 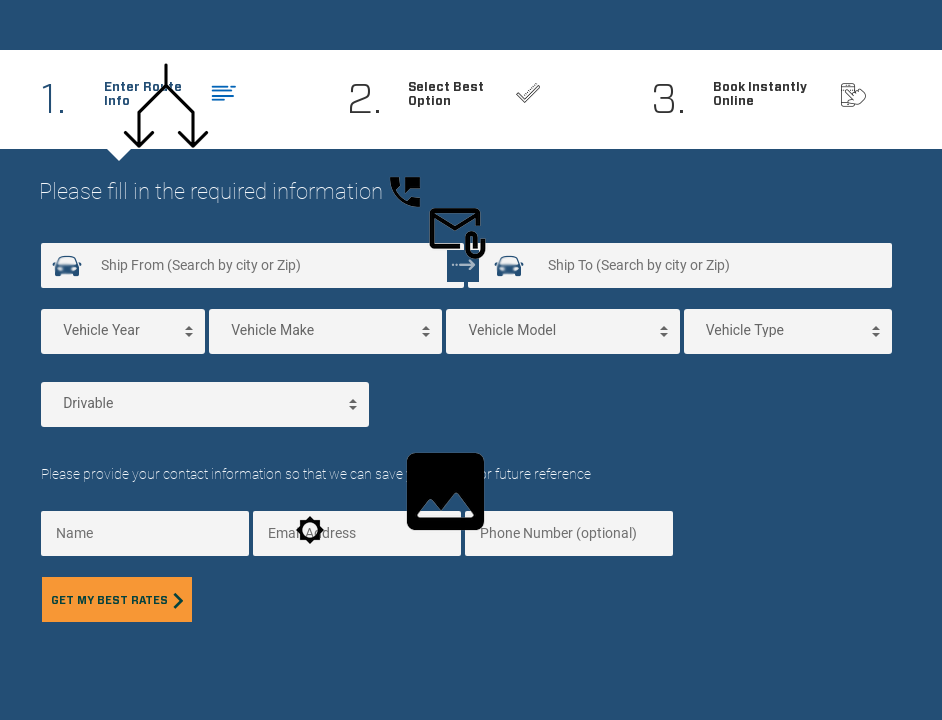 I want to click on access voicemail or phone messages, so click(x=405, y=192).